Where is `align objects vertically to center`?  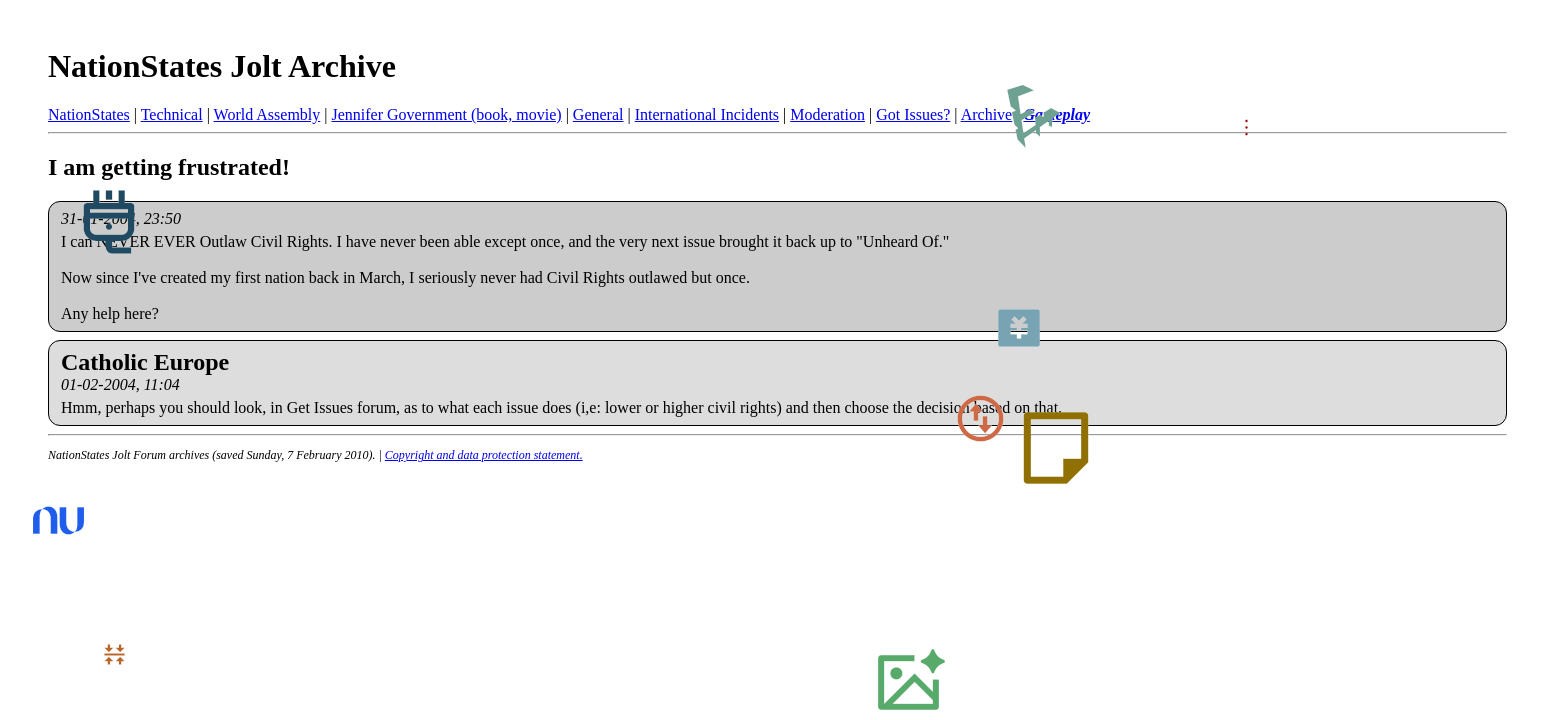 align objects vertically to center is located at coordinates (114, 654).